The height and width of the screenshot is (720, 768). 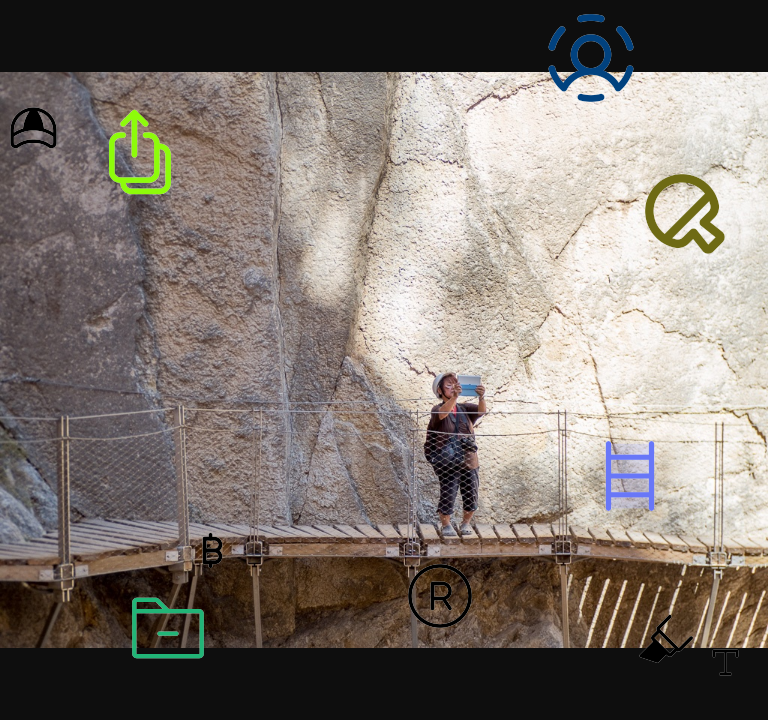 What do you see at coordinates (33, 130) in the screenshot?
I see `select headwear or cap accessory` at bounding box center [33, 130].